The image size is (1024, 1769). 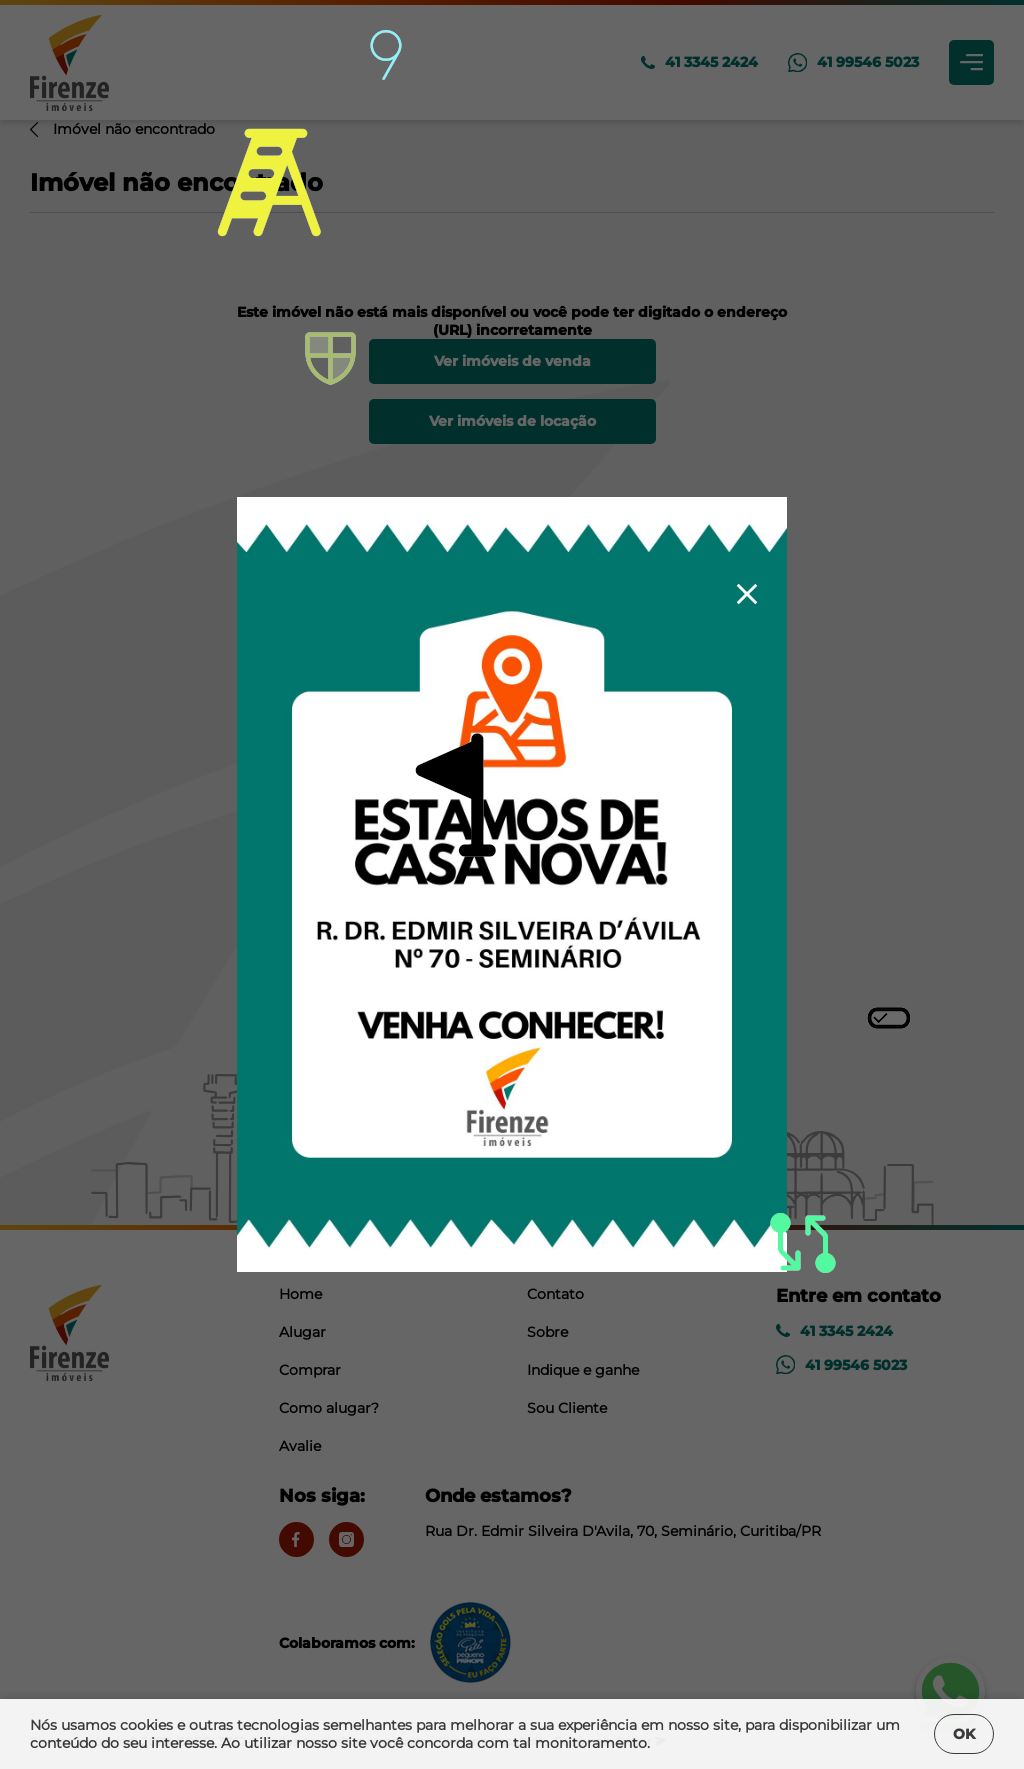 I want to click on edit or modify location attributes, so click(x=889, y=1018).